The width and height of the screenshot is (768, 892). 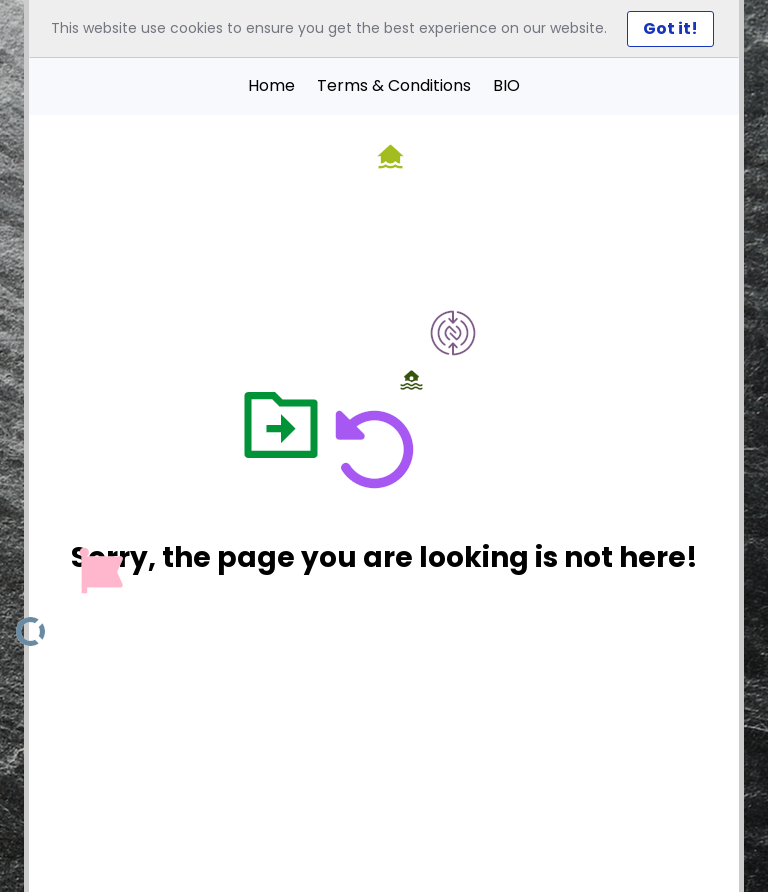 What do you see at coordinates (374, 449) in the screenshot?
I see `undo last action` at bounding box center [374, 449].